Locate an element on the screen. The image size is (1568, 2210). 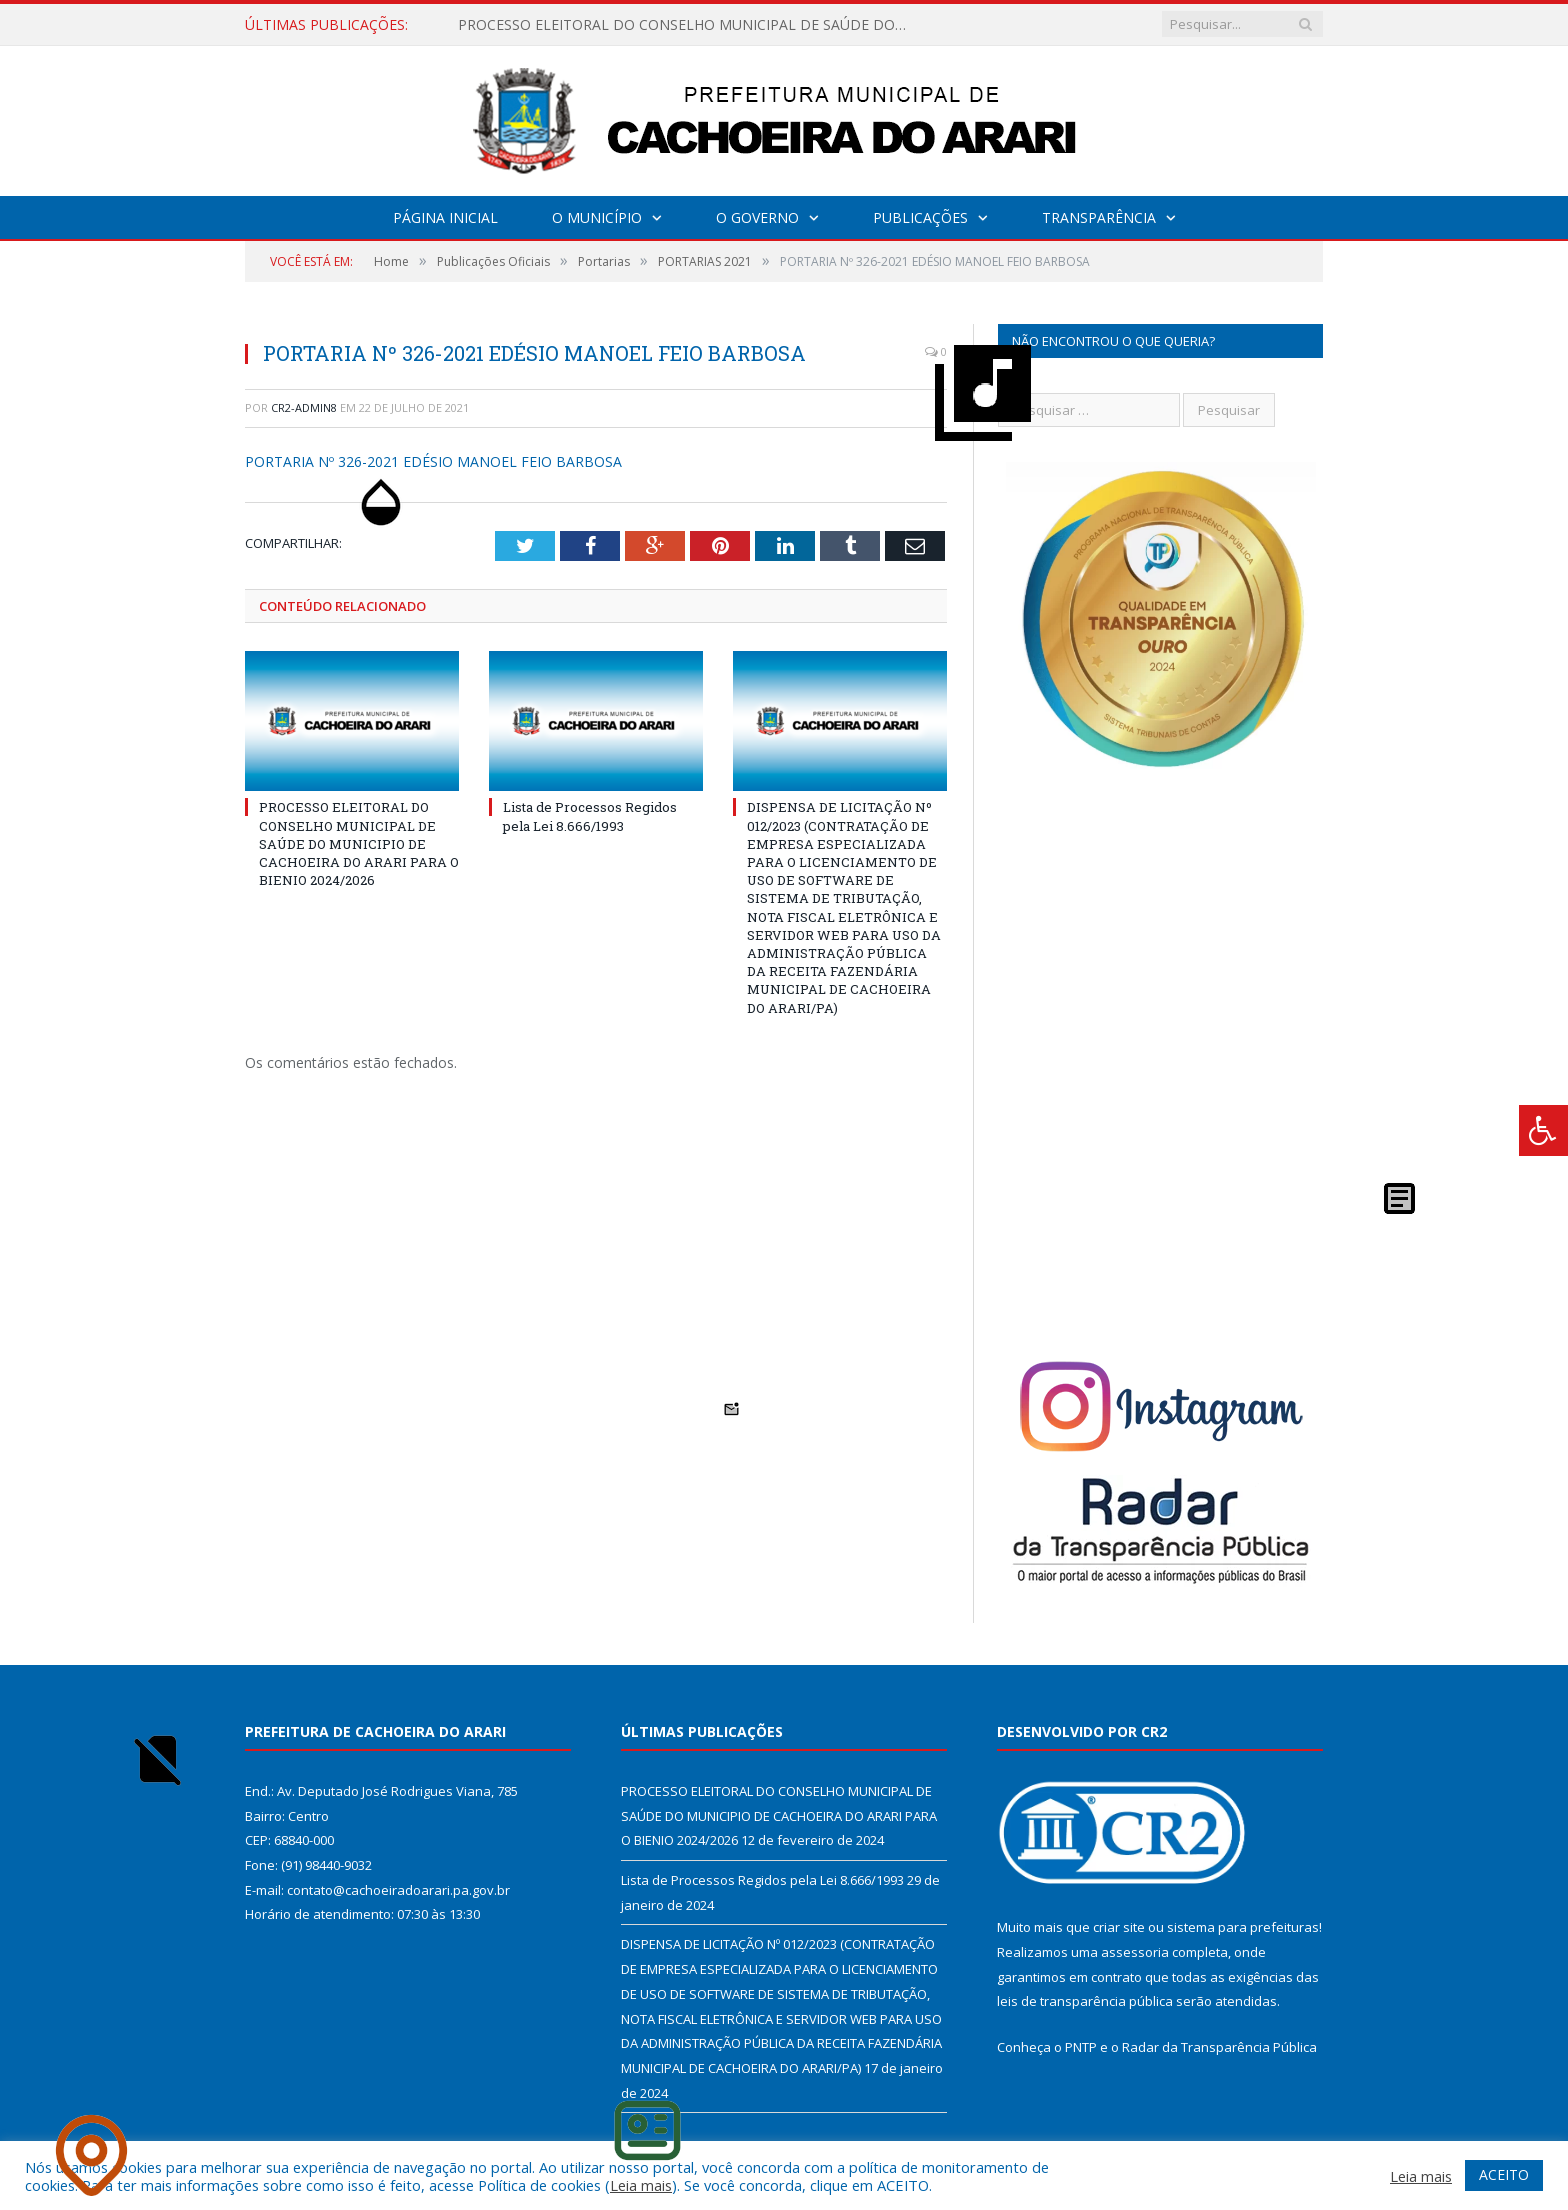
access your music library is located at coordinates (983, 393).